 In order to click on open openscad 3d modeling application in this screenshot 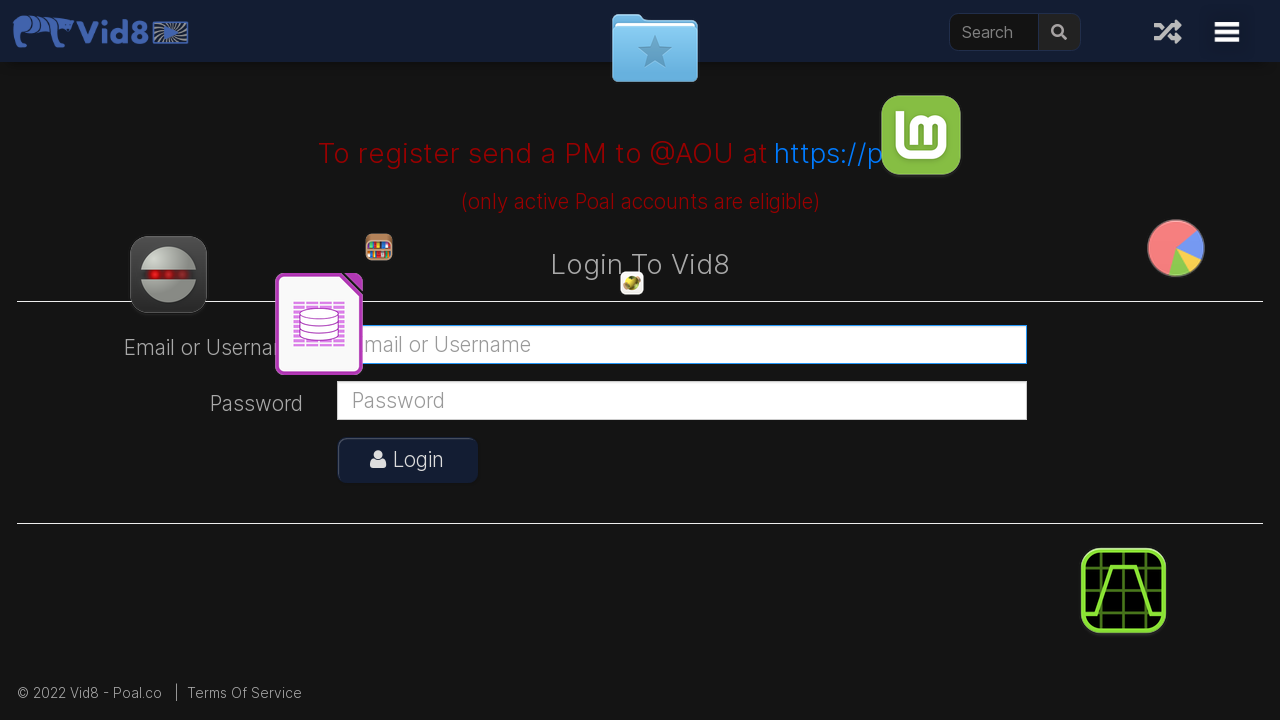, I will do `click(632, 283)`.